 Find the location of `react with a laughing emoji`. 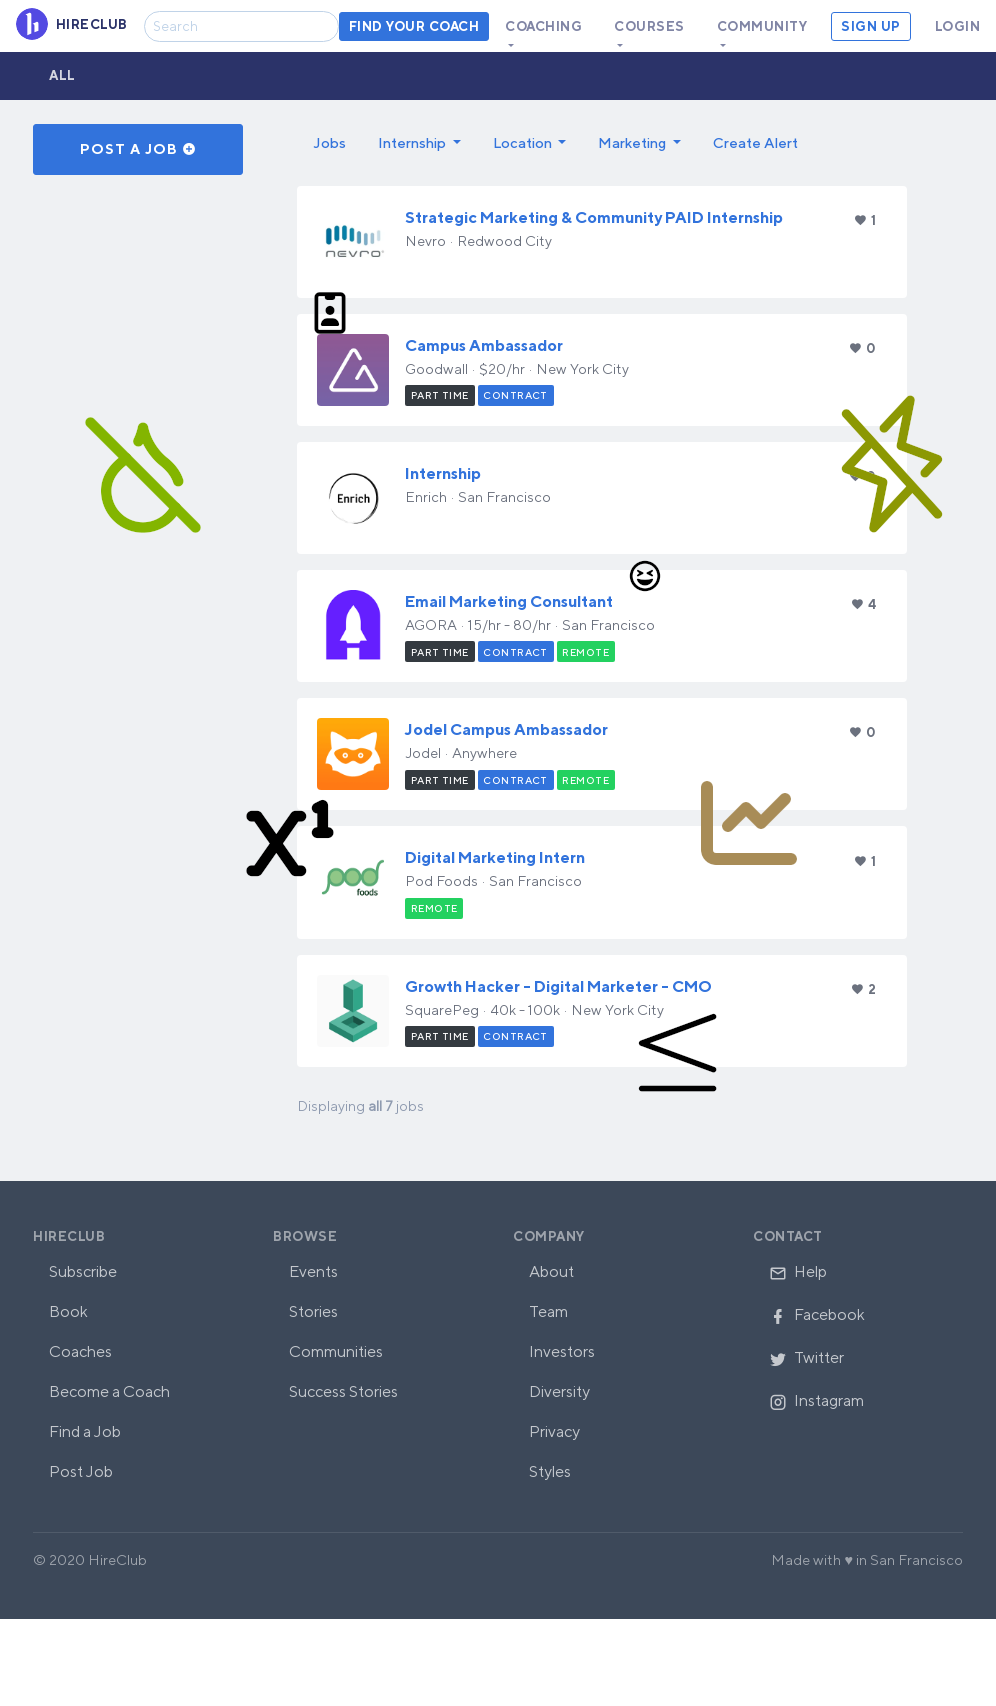

react with a laughing emoji is located at coordinates (645, 576).